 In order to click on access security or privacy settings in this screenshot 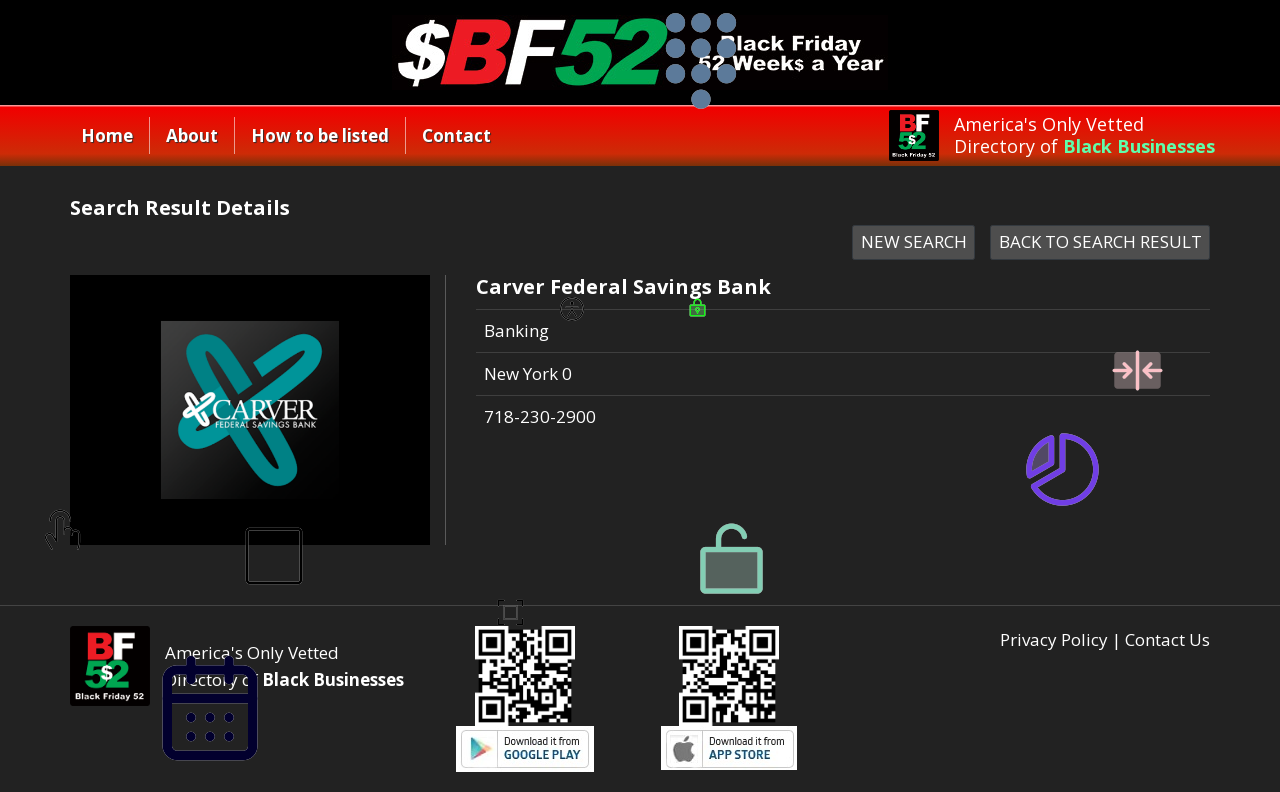, I will do `click(697, 308)`.